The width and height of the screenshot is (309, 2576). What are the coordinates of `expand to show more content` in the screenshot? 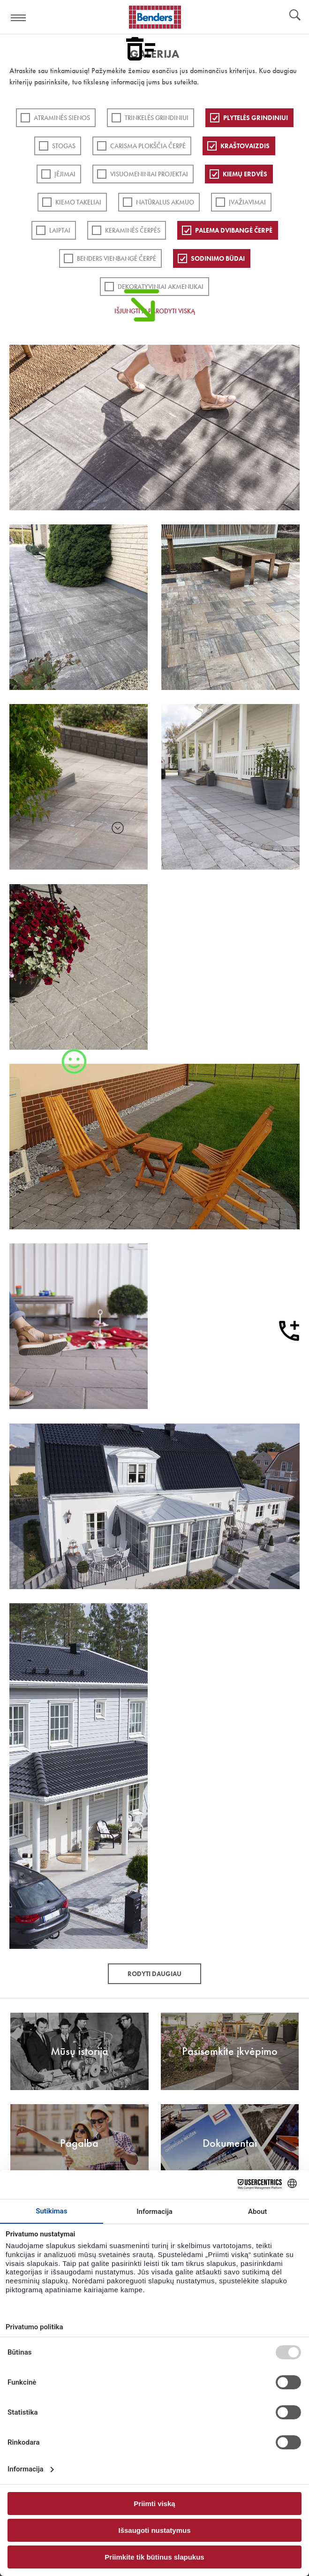 It's located at (118, 828).